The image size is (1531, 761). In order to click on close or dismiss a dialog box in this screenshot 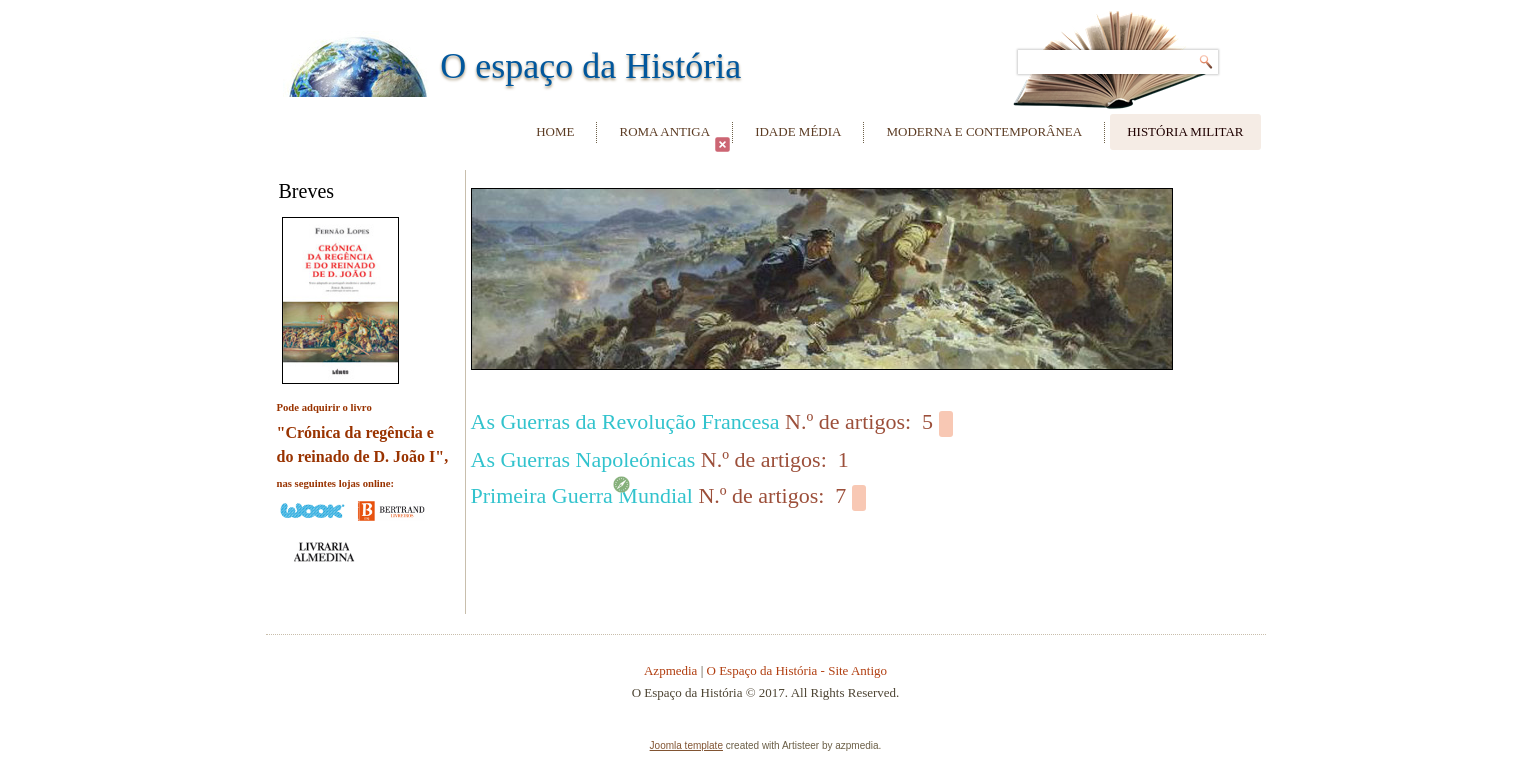, I will do `click(722, 144)`.